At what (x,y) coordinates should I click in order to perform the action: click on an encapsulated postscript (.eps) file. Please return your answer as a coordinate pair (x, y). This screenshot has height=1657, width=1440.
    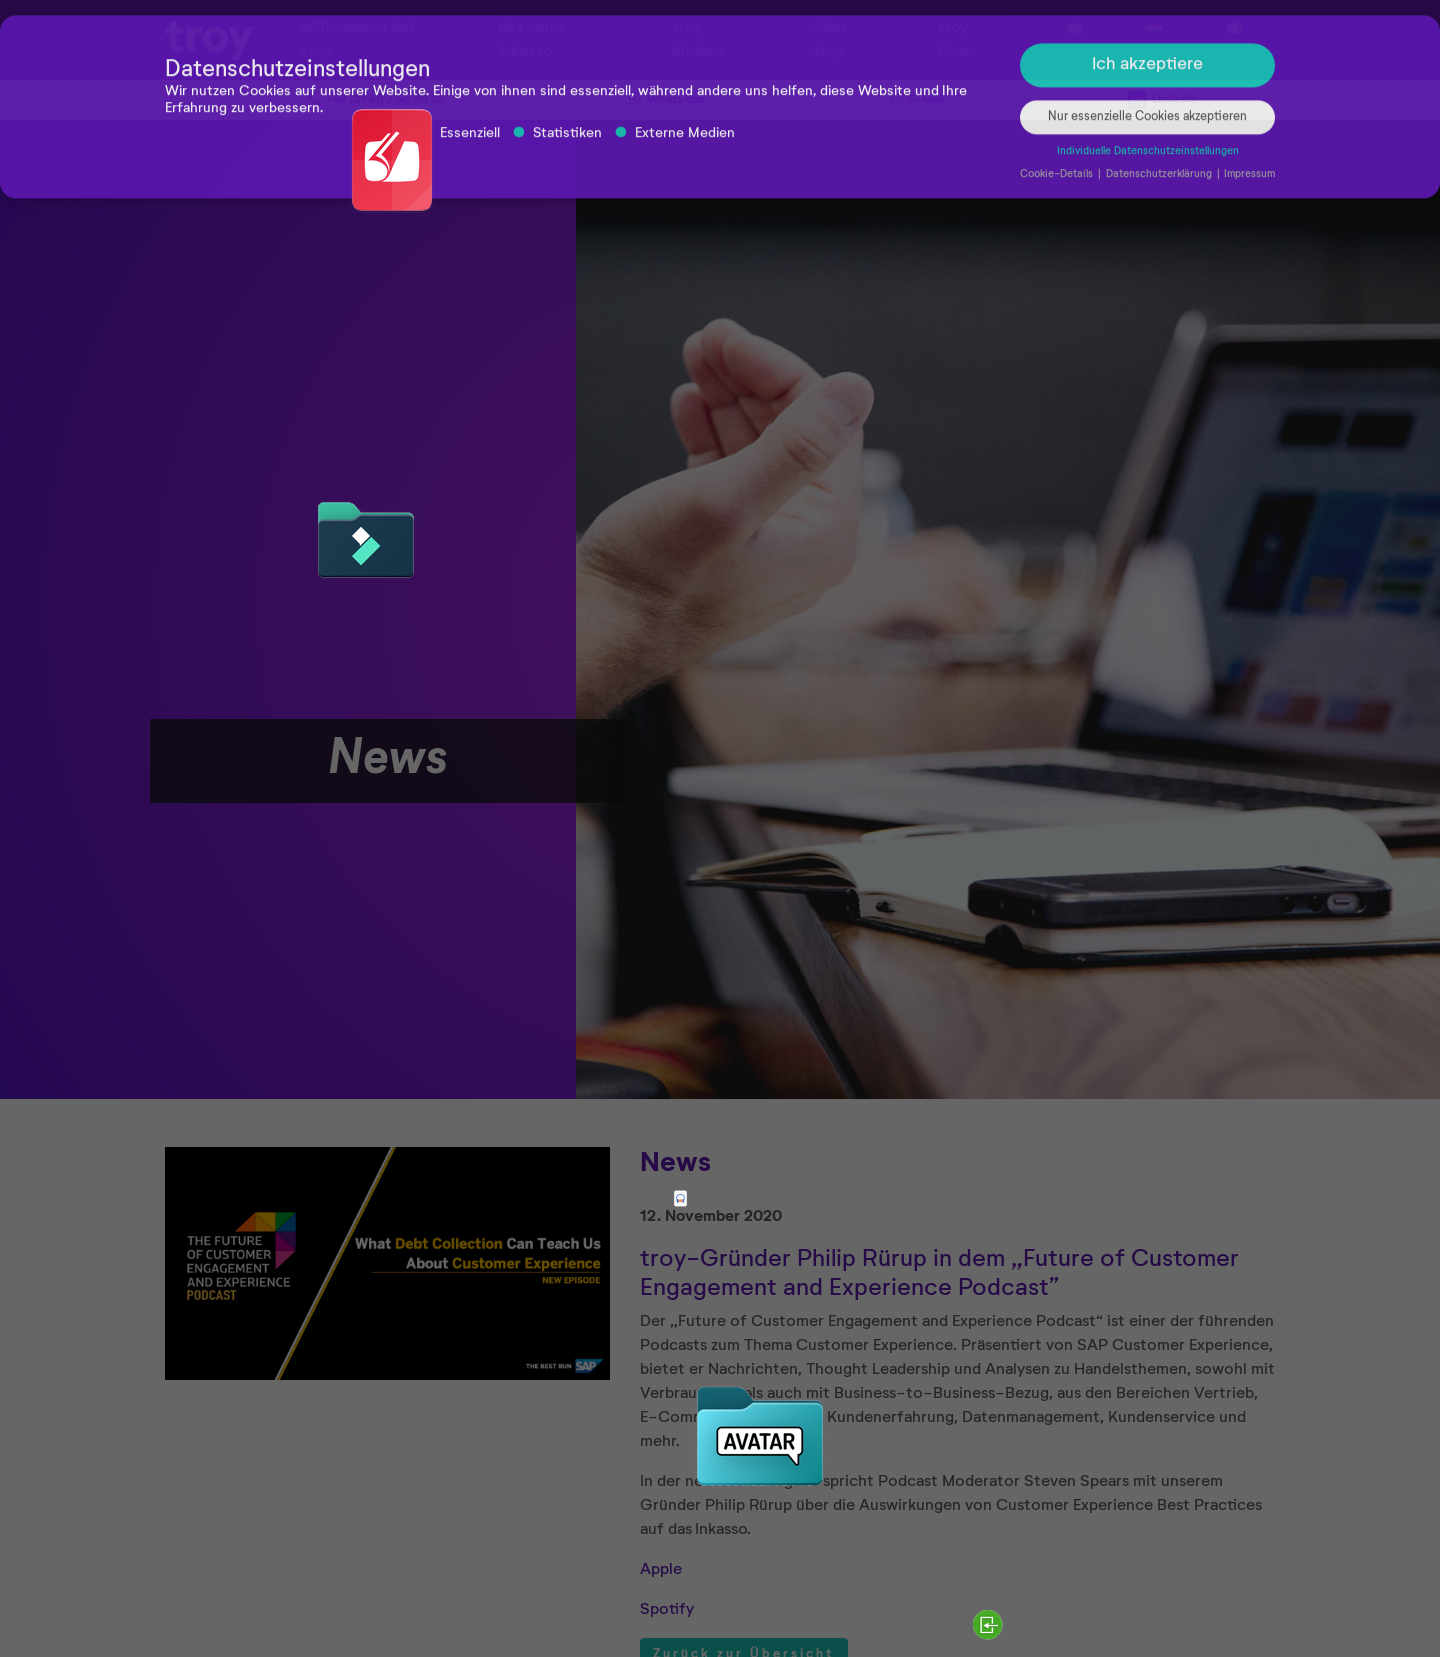
    Looking at the image, I should click on (392, 160).